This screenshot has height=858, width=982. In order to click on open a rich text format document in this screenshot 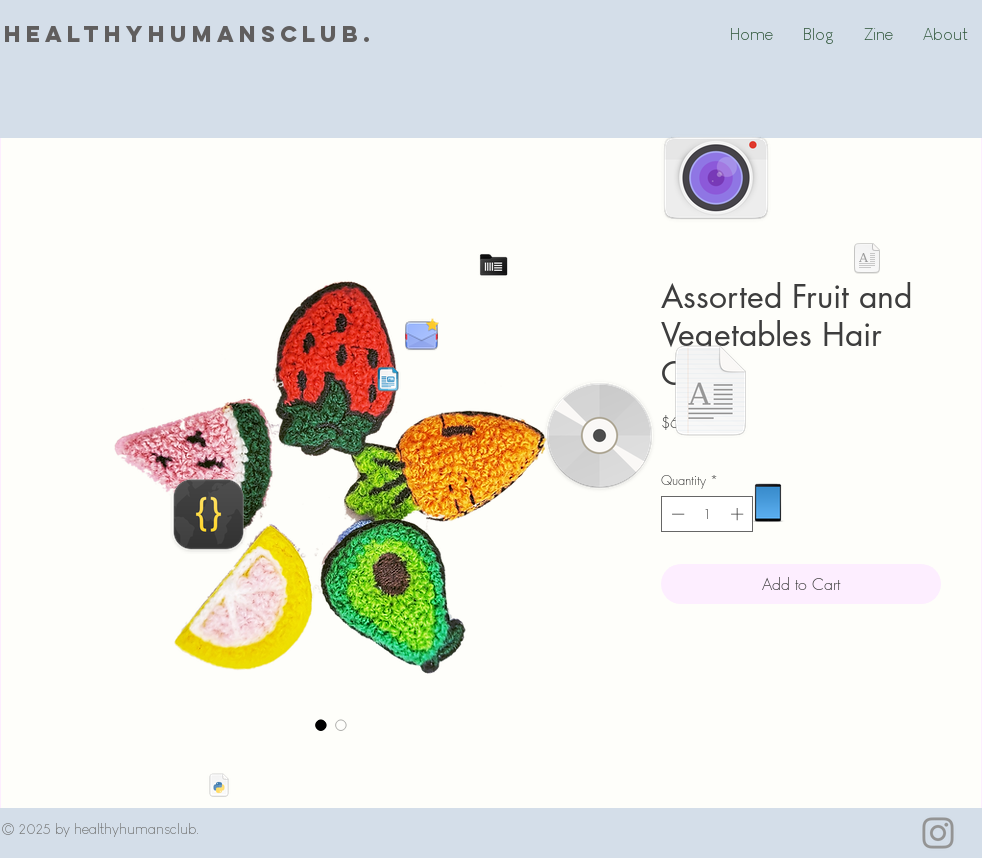, I will do `click(867, 258)`.